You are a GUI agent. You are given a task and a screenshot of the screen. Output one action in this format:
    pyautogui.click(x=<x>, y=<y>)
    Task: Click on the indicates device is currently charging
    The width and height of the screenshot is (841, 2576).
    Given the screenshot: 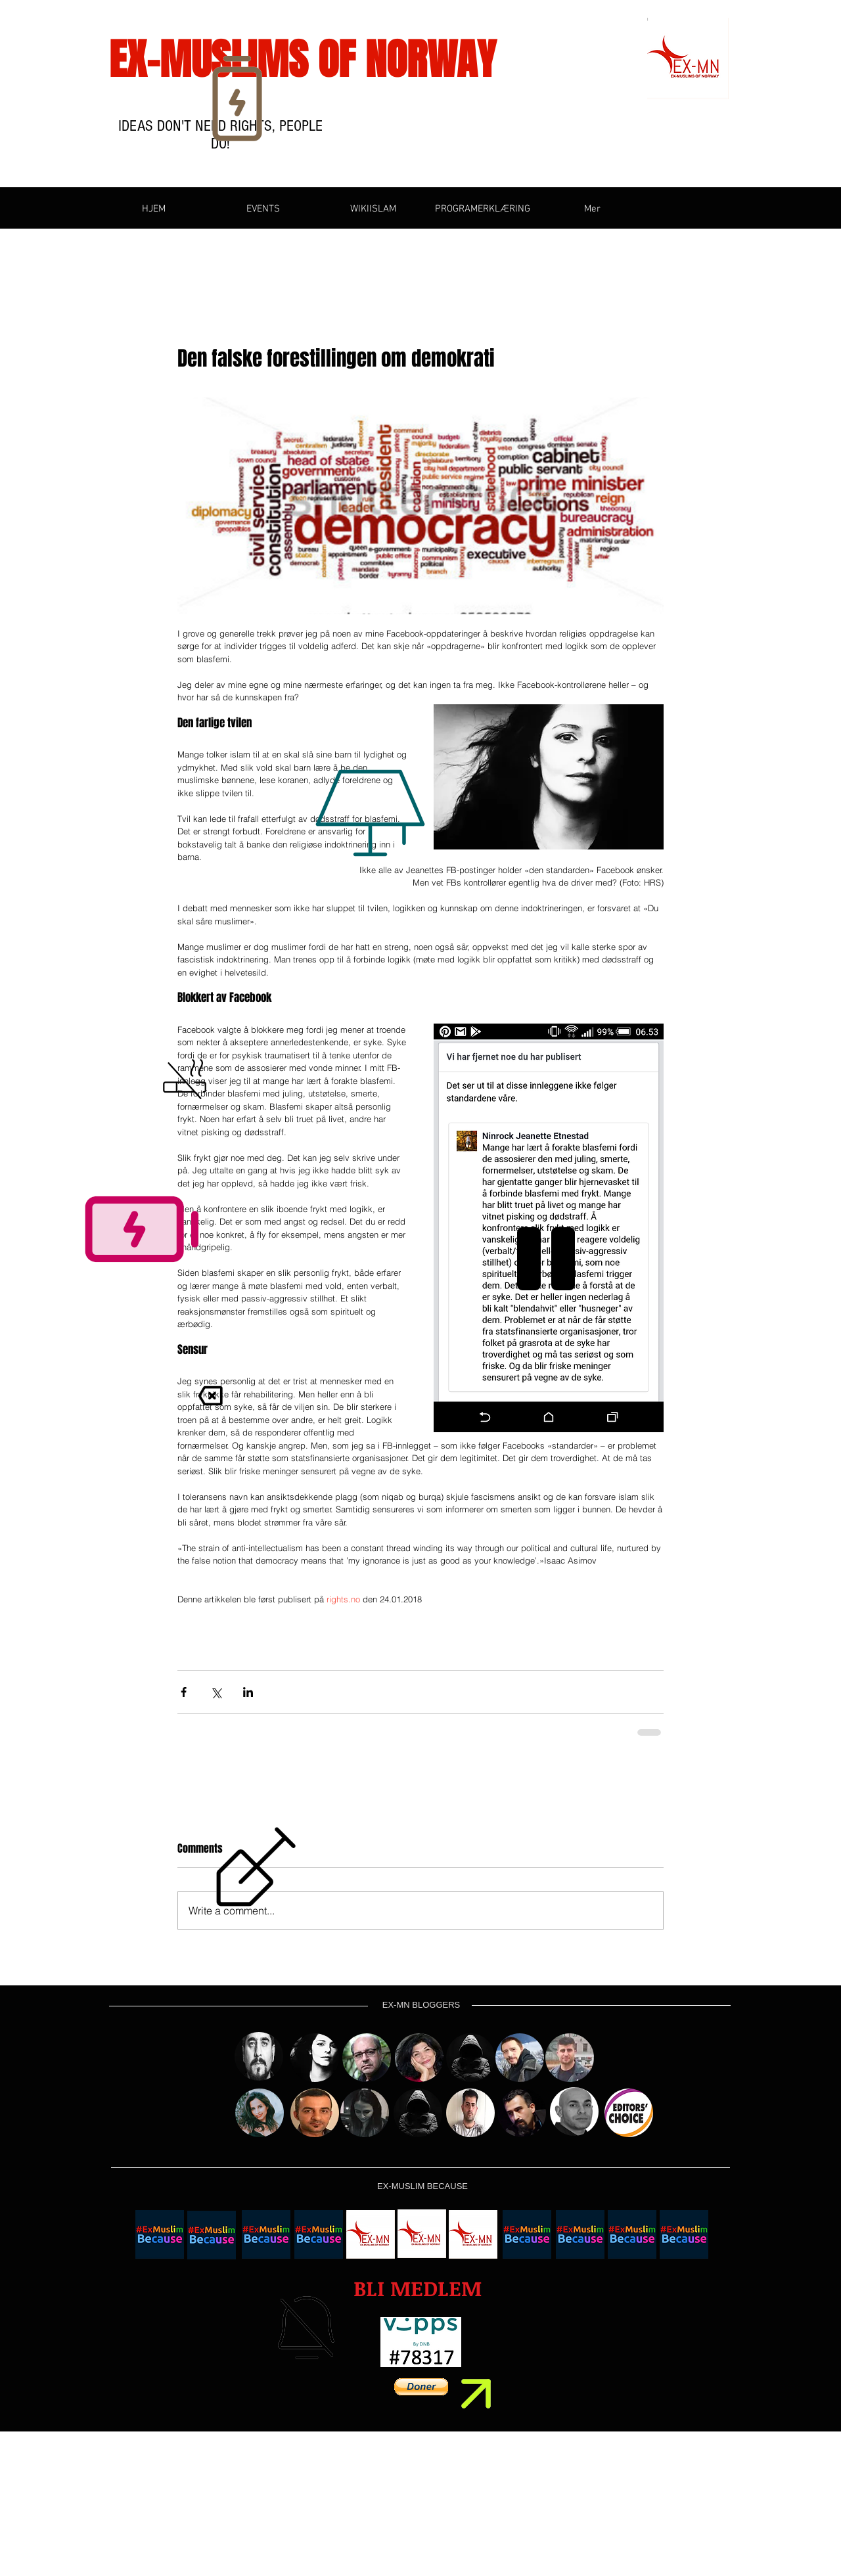 What is the action you would take?
    pyautogui.click(x=237, y=100)
    